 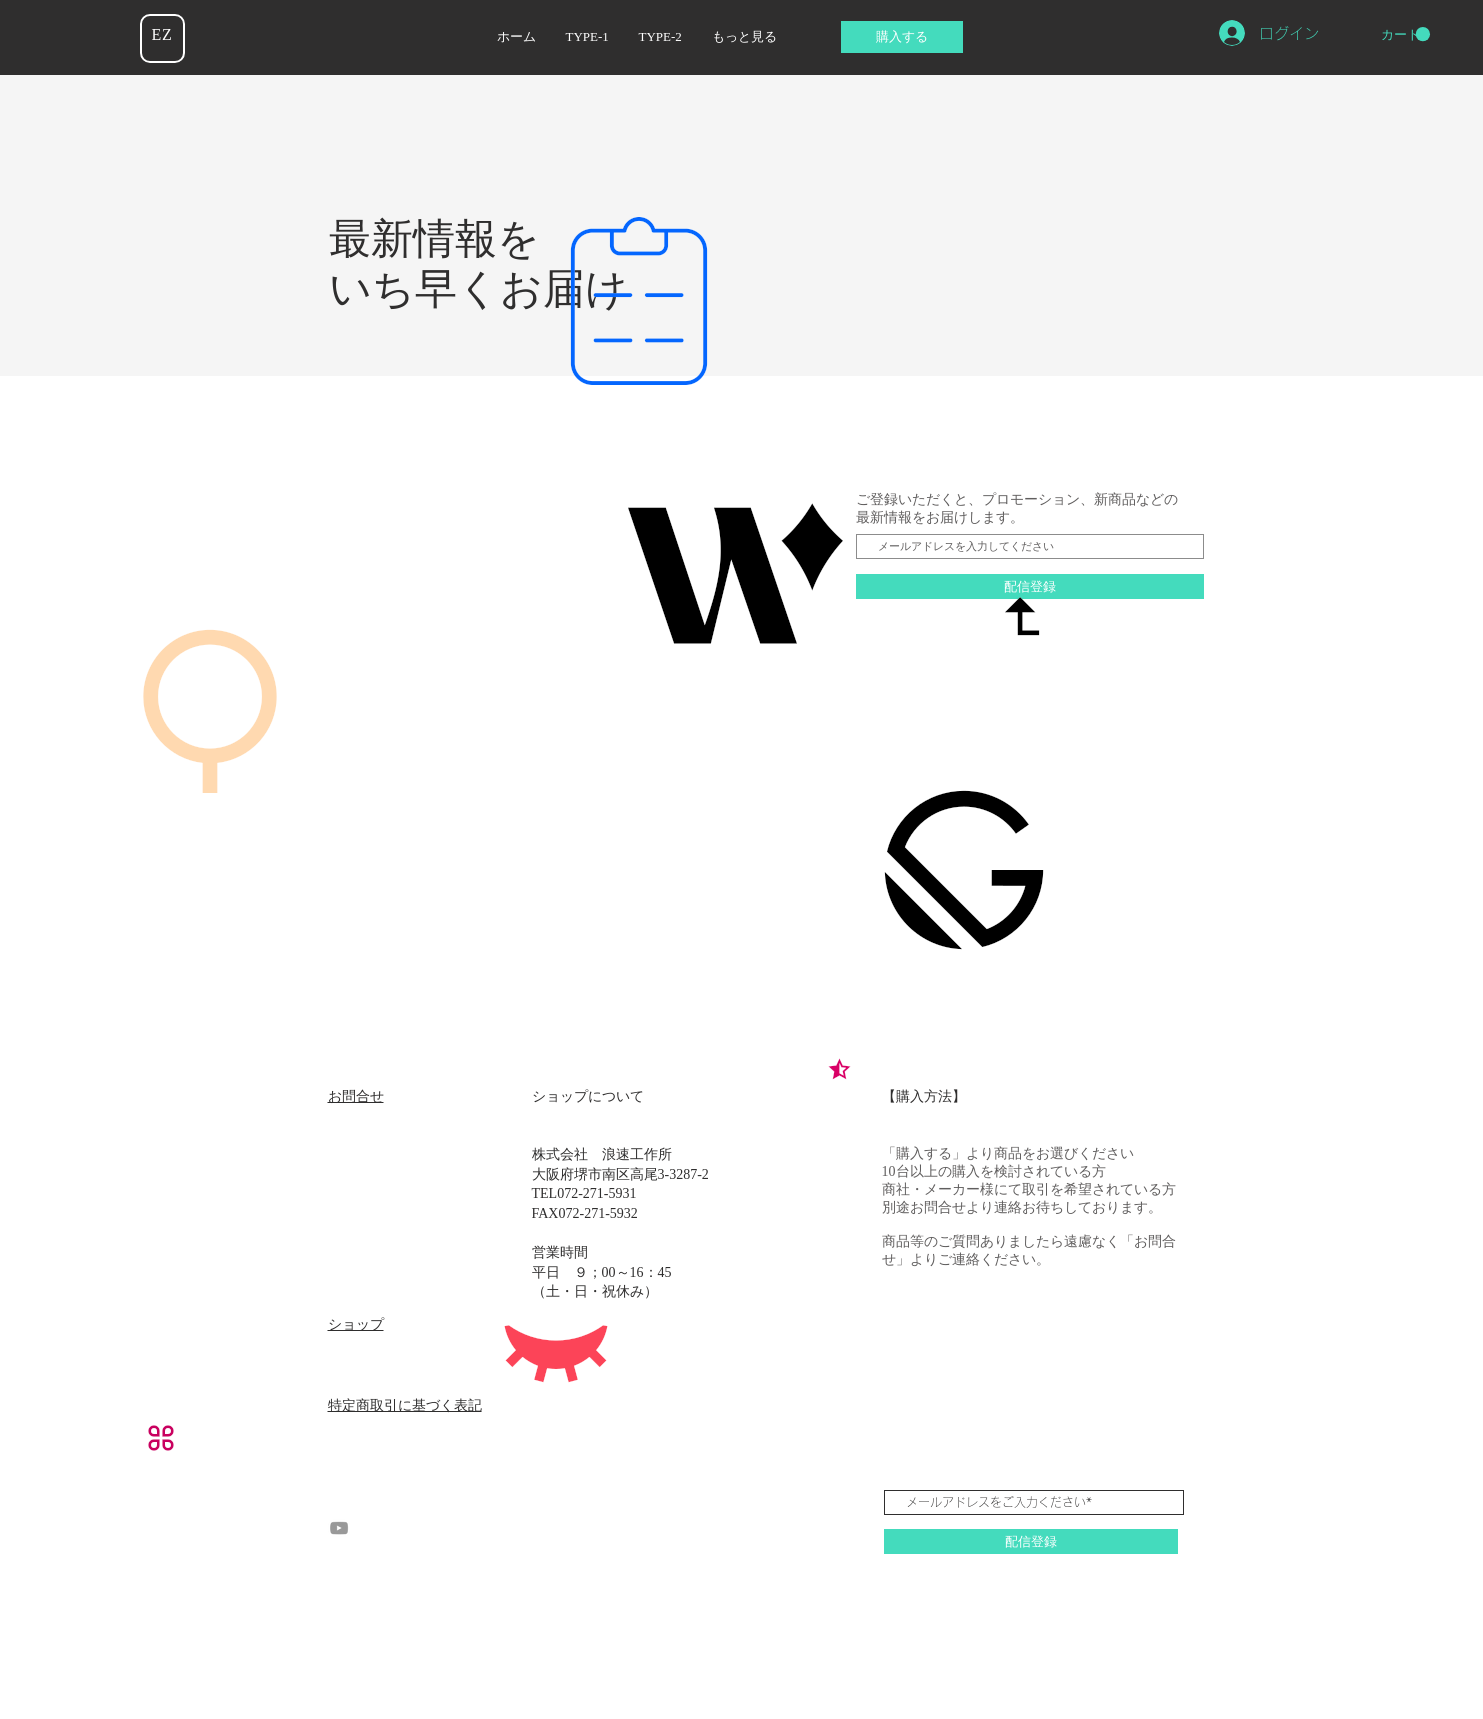 What do you see at coordinates (735, 573) in the screenshot?
I see `open the Wish shopping app` at bounding box center [735, 573].